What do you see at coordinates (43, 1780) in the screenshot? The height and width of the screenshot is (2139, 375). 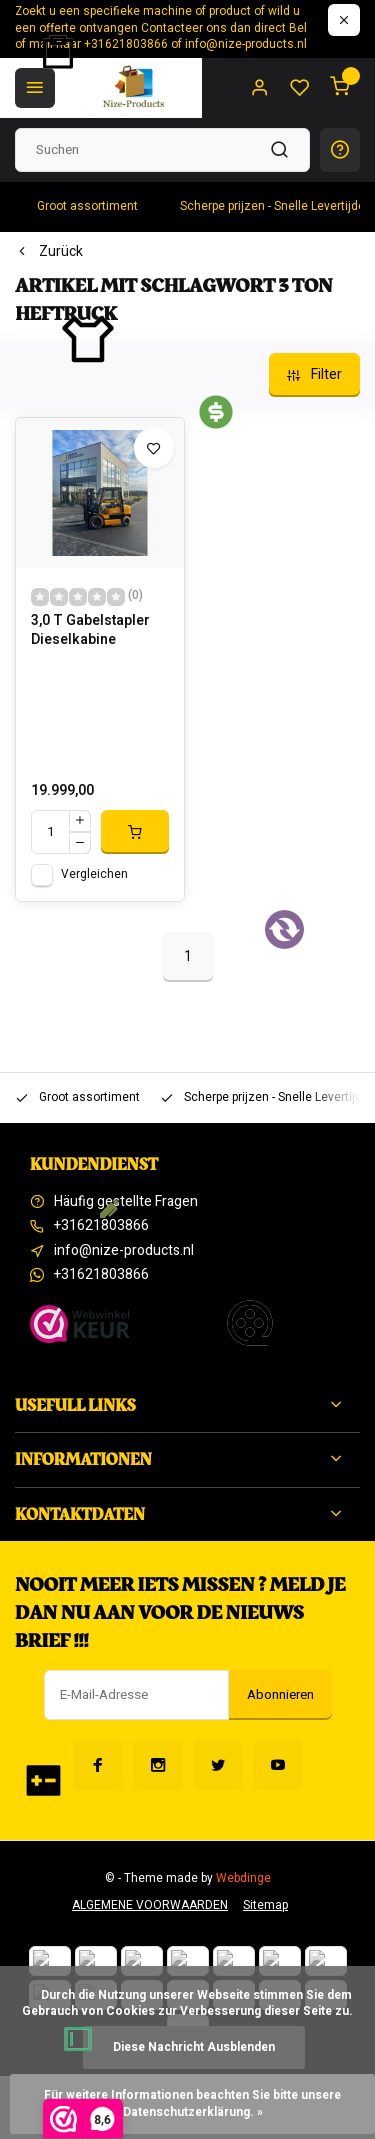 I see `adjust quantity or value up or down` at bounding box center [43, 1780].